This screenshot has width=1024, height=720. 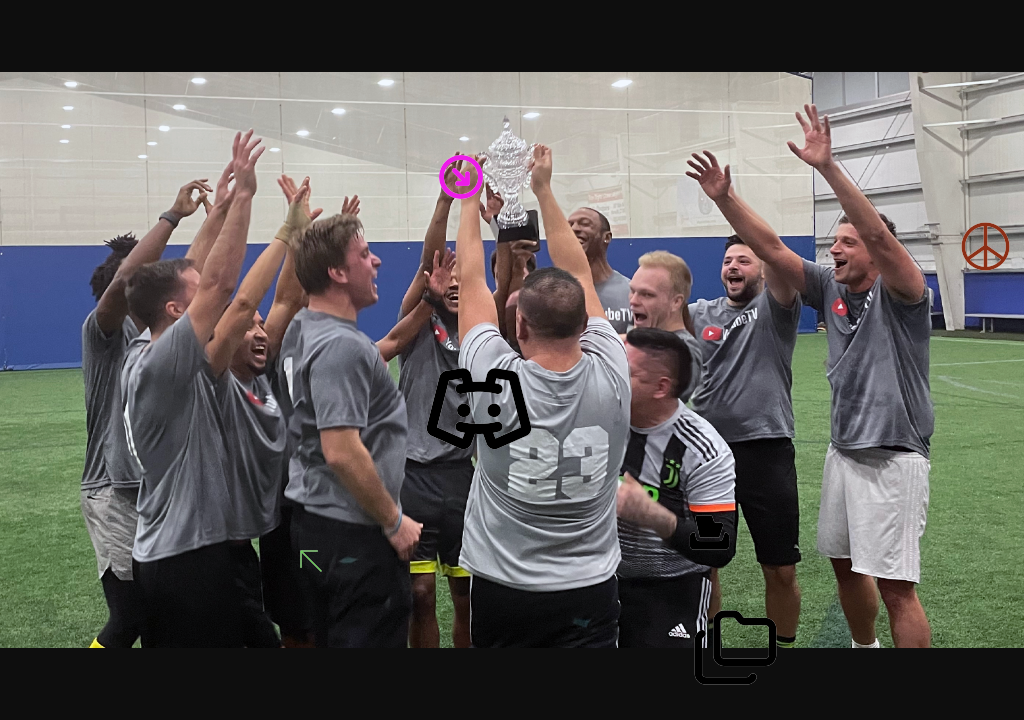 I want to click on open Discord, so click(x=479, y=407).